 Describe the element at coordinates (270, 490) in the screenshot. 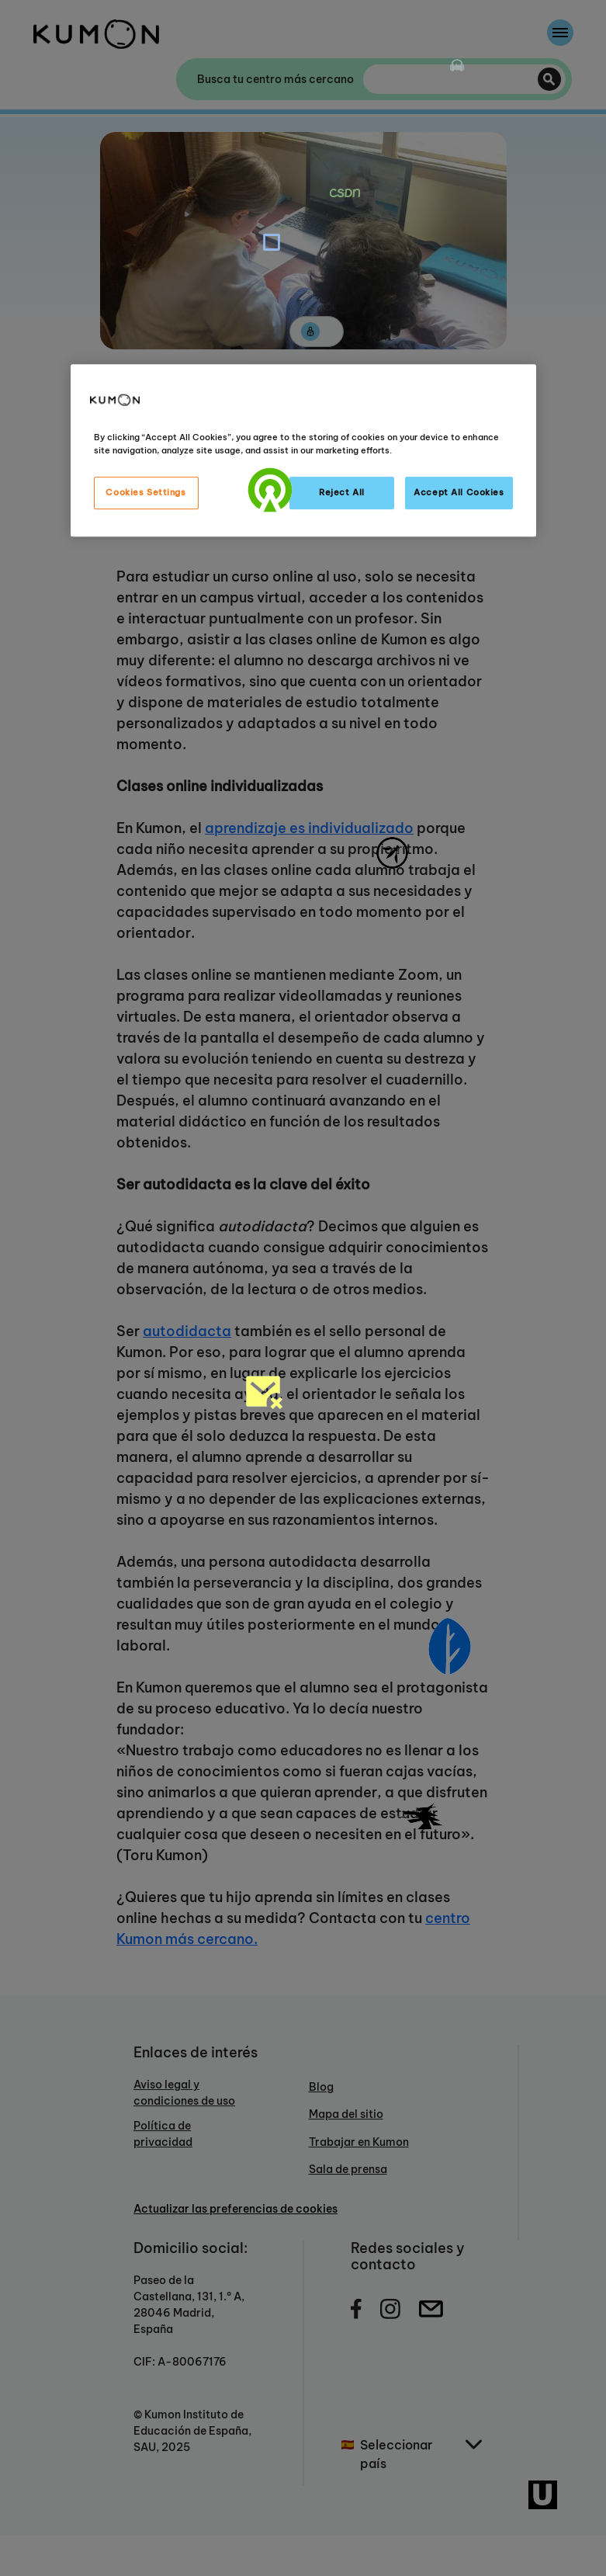

I see `access GPS or location services` at that location.